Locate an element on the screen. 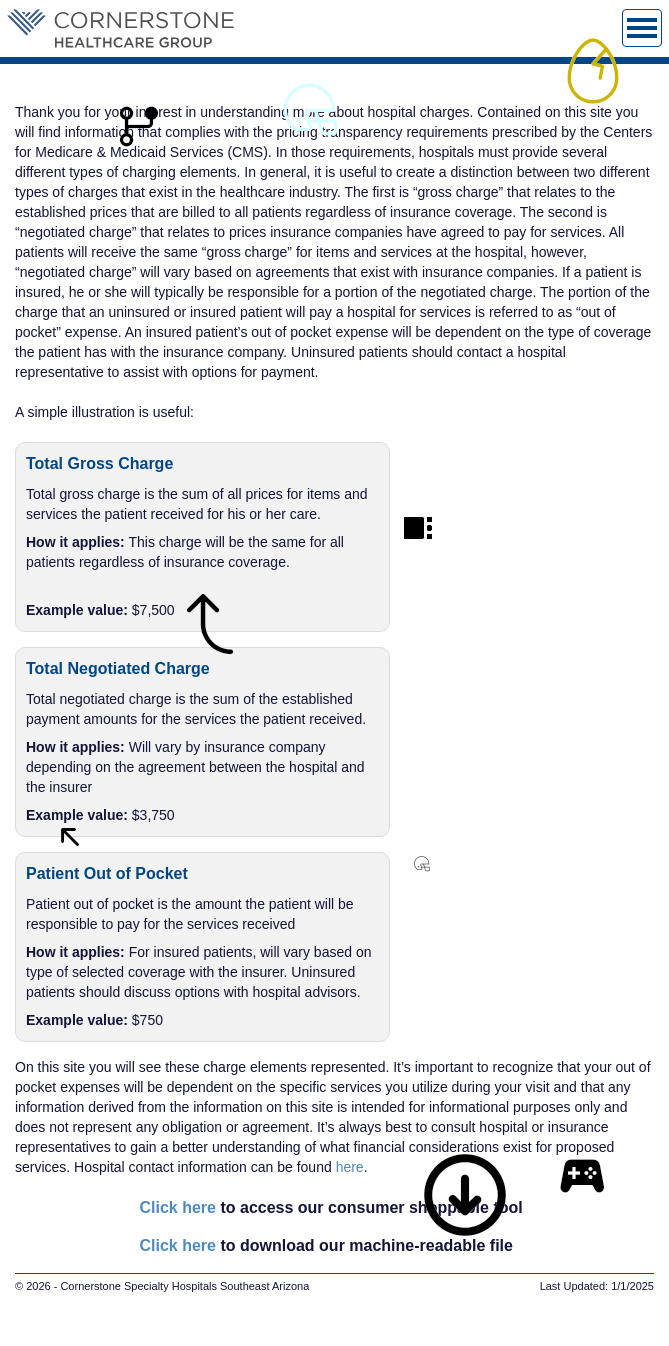 Image resolution: width=669 pixels, height=1346 pixels. create a new git branch is located at coordinates (136, 126).